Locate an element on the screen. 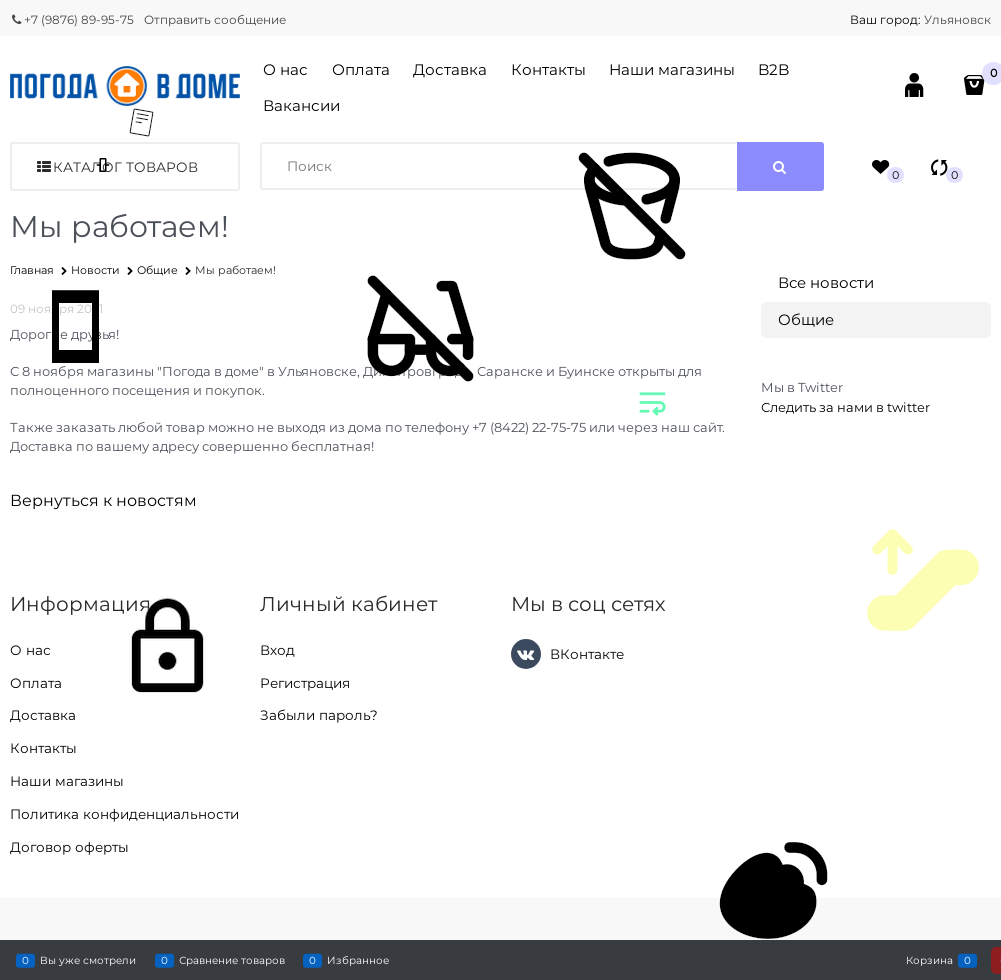 The width and height of the screenshot is (1001, 980). disable paint bucket or fill tool is located at coordinates (632, 206).